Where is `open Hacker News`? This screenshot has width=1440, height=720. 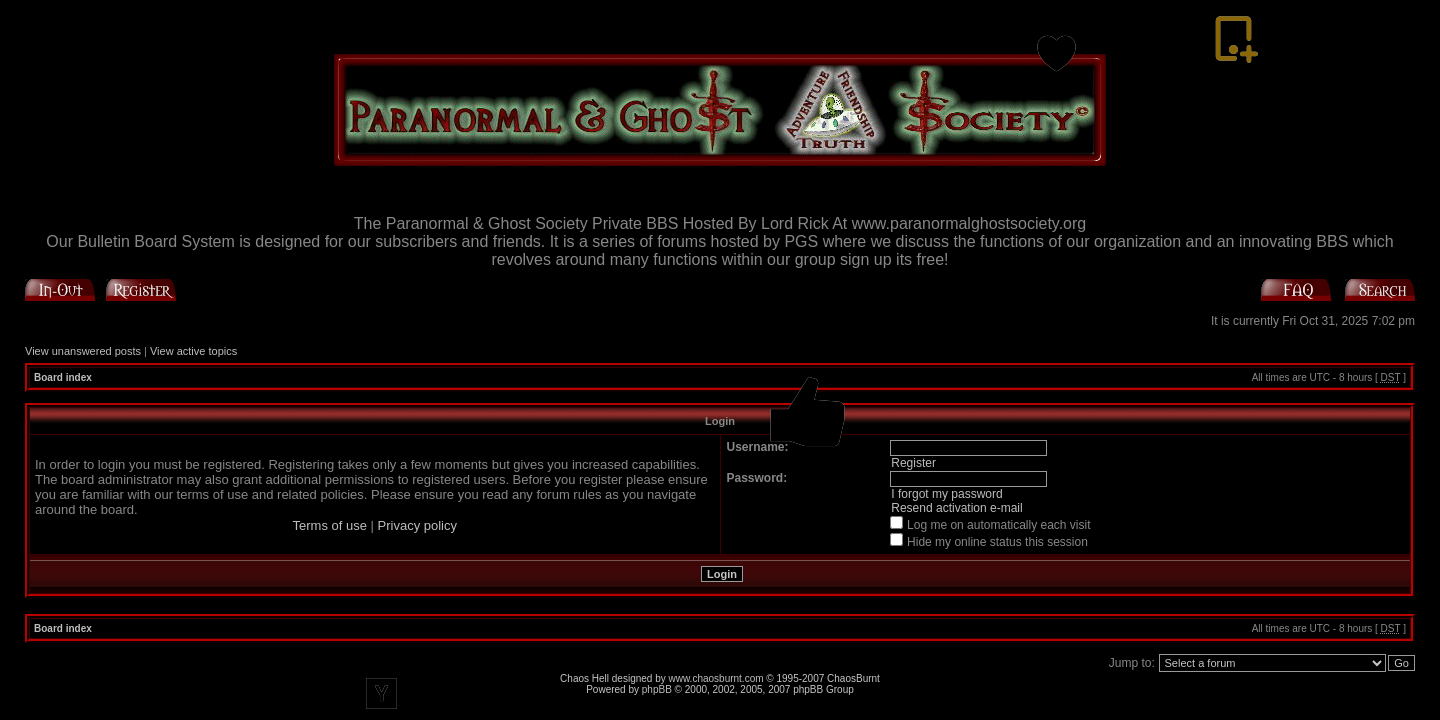 open Hacker News is located at coordinates (381, 693).